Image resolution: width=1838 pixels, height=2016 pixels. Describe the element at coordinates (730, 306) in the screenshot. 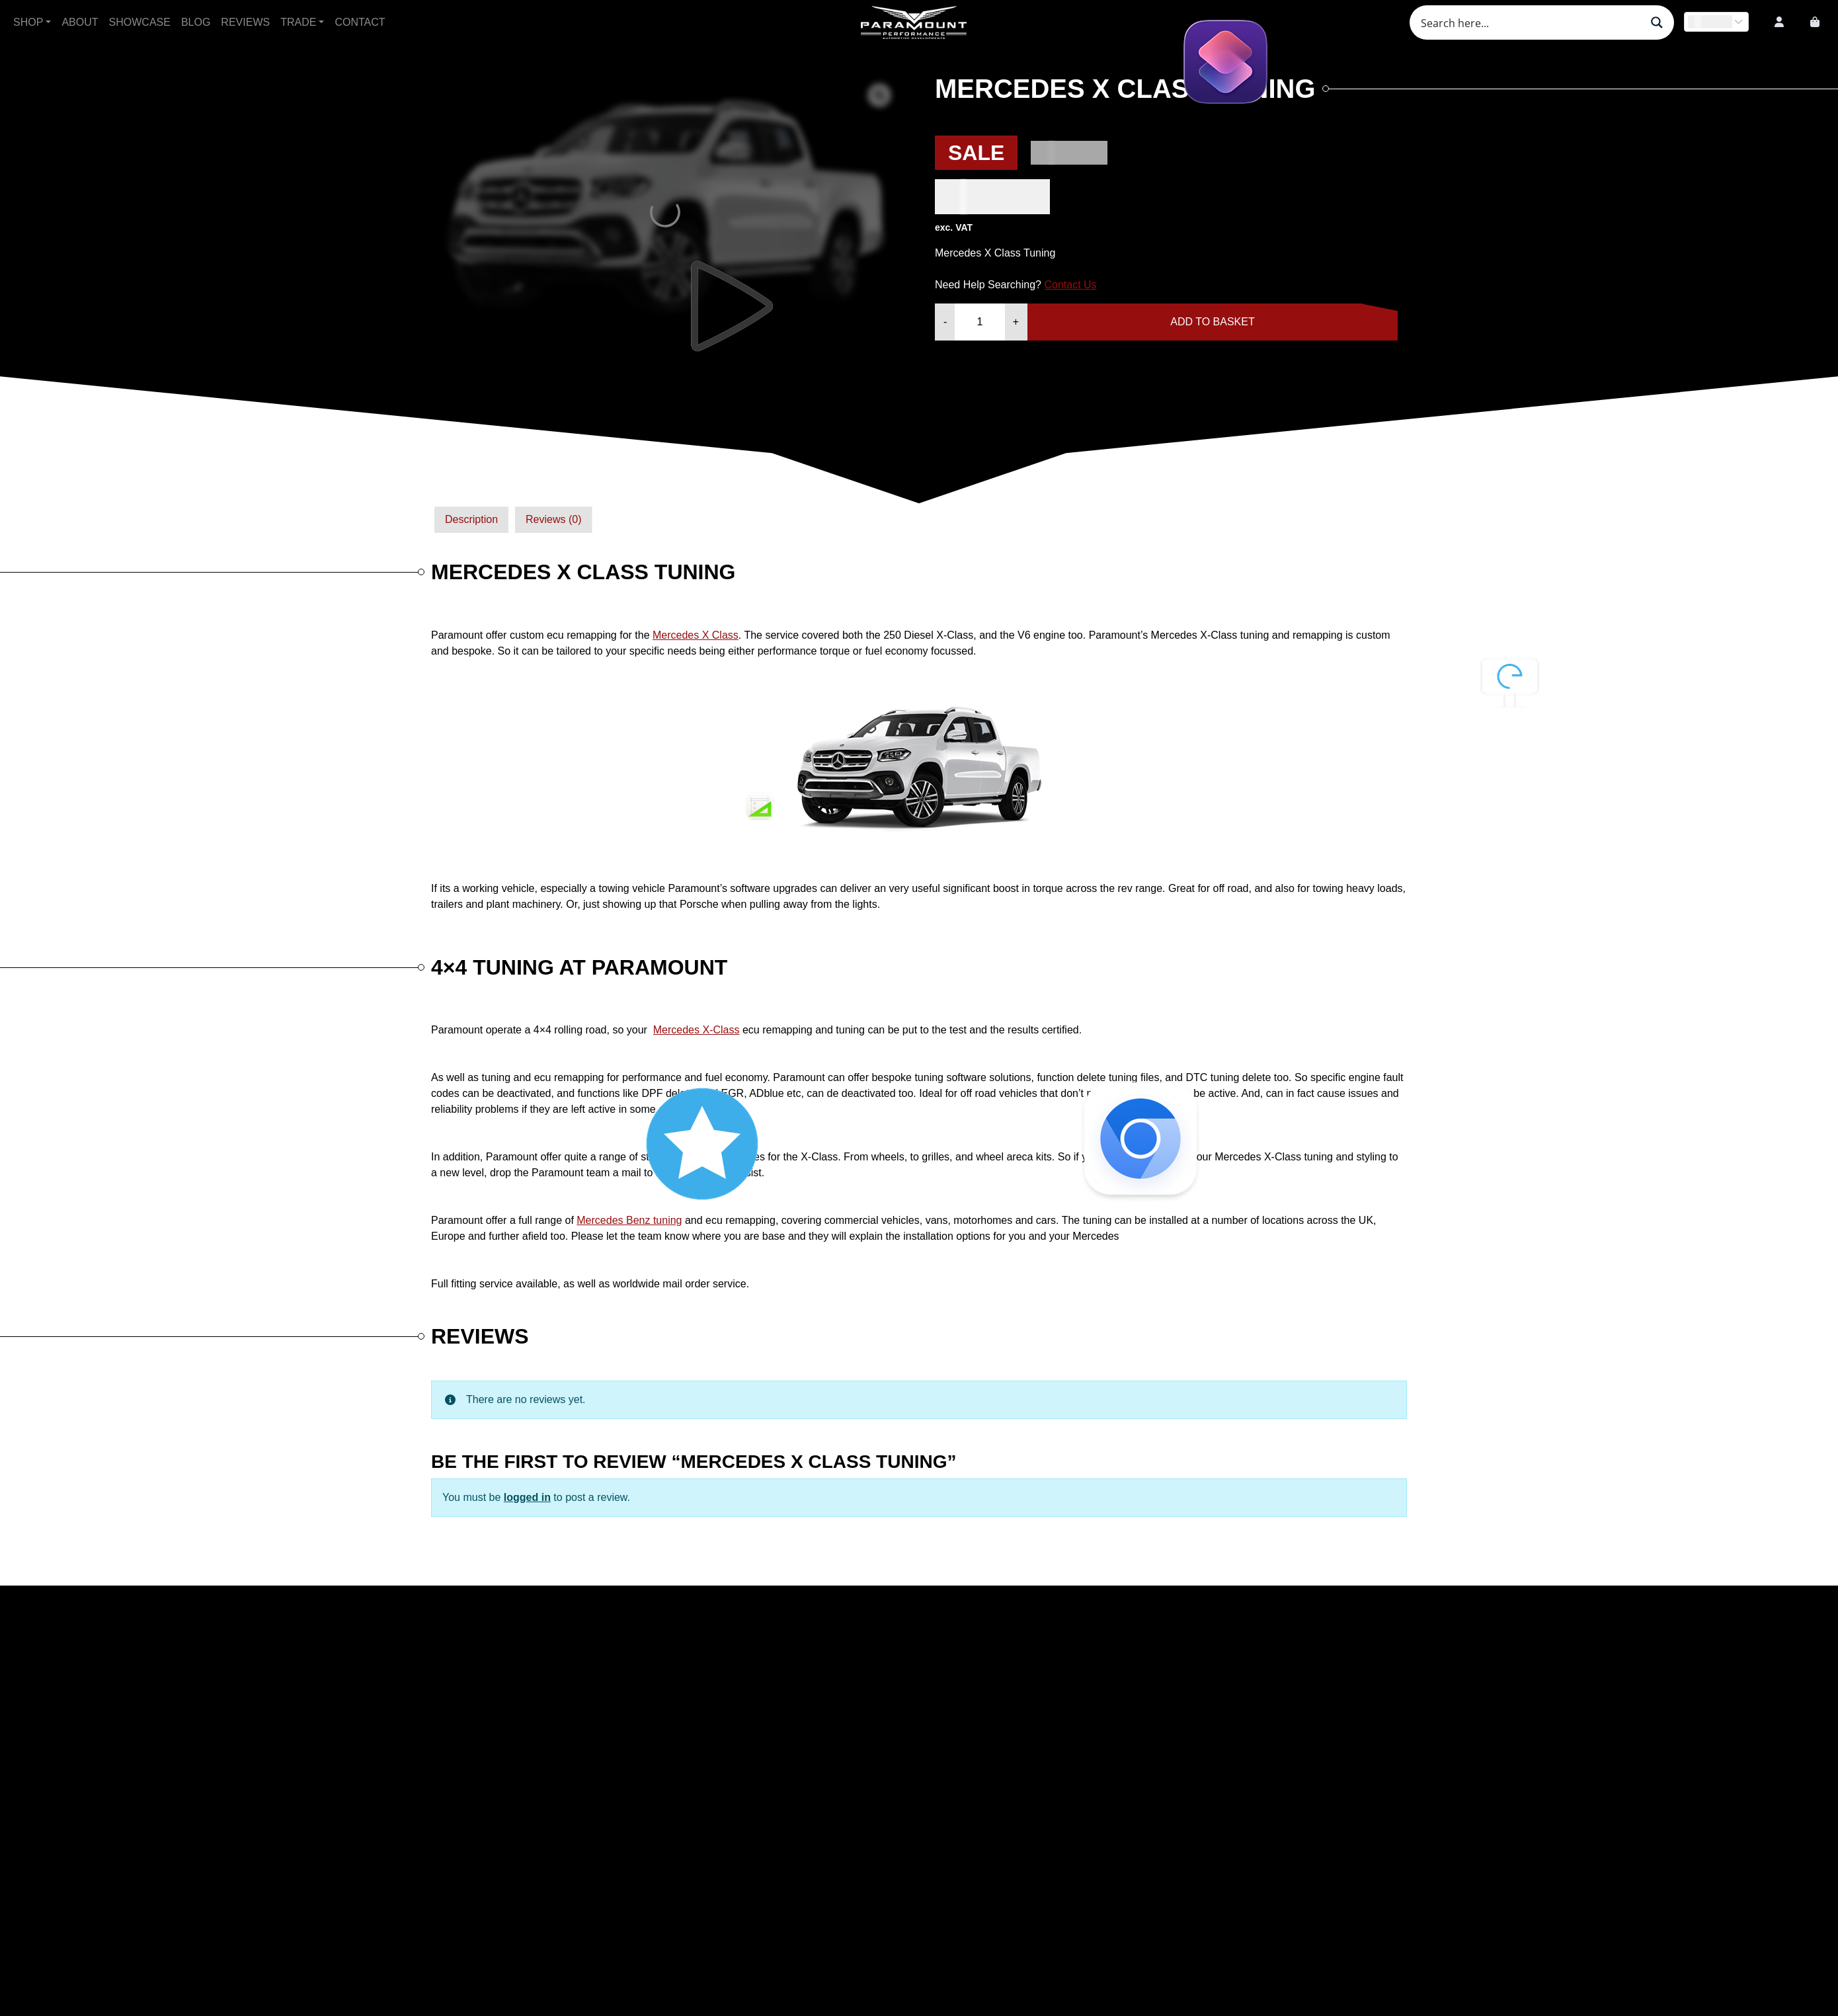

I see `play media content` at that location.